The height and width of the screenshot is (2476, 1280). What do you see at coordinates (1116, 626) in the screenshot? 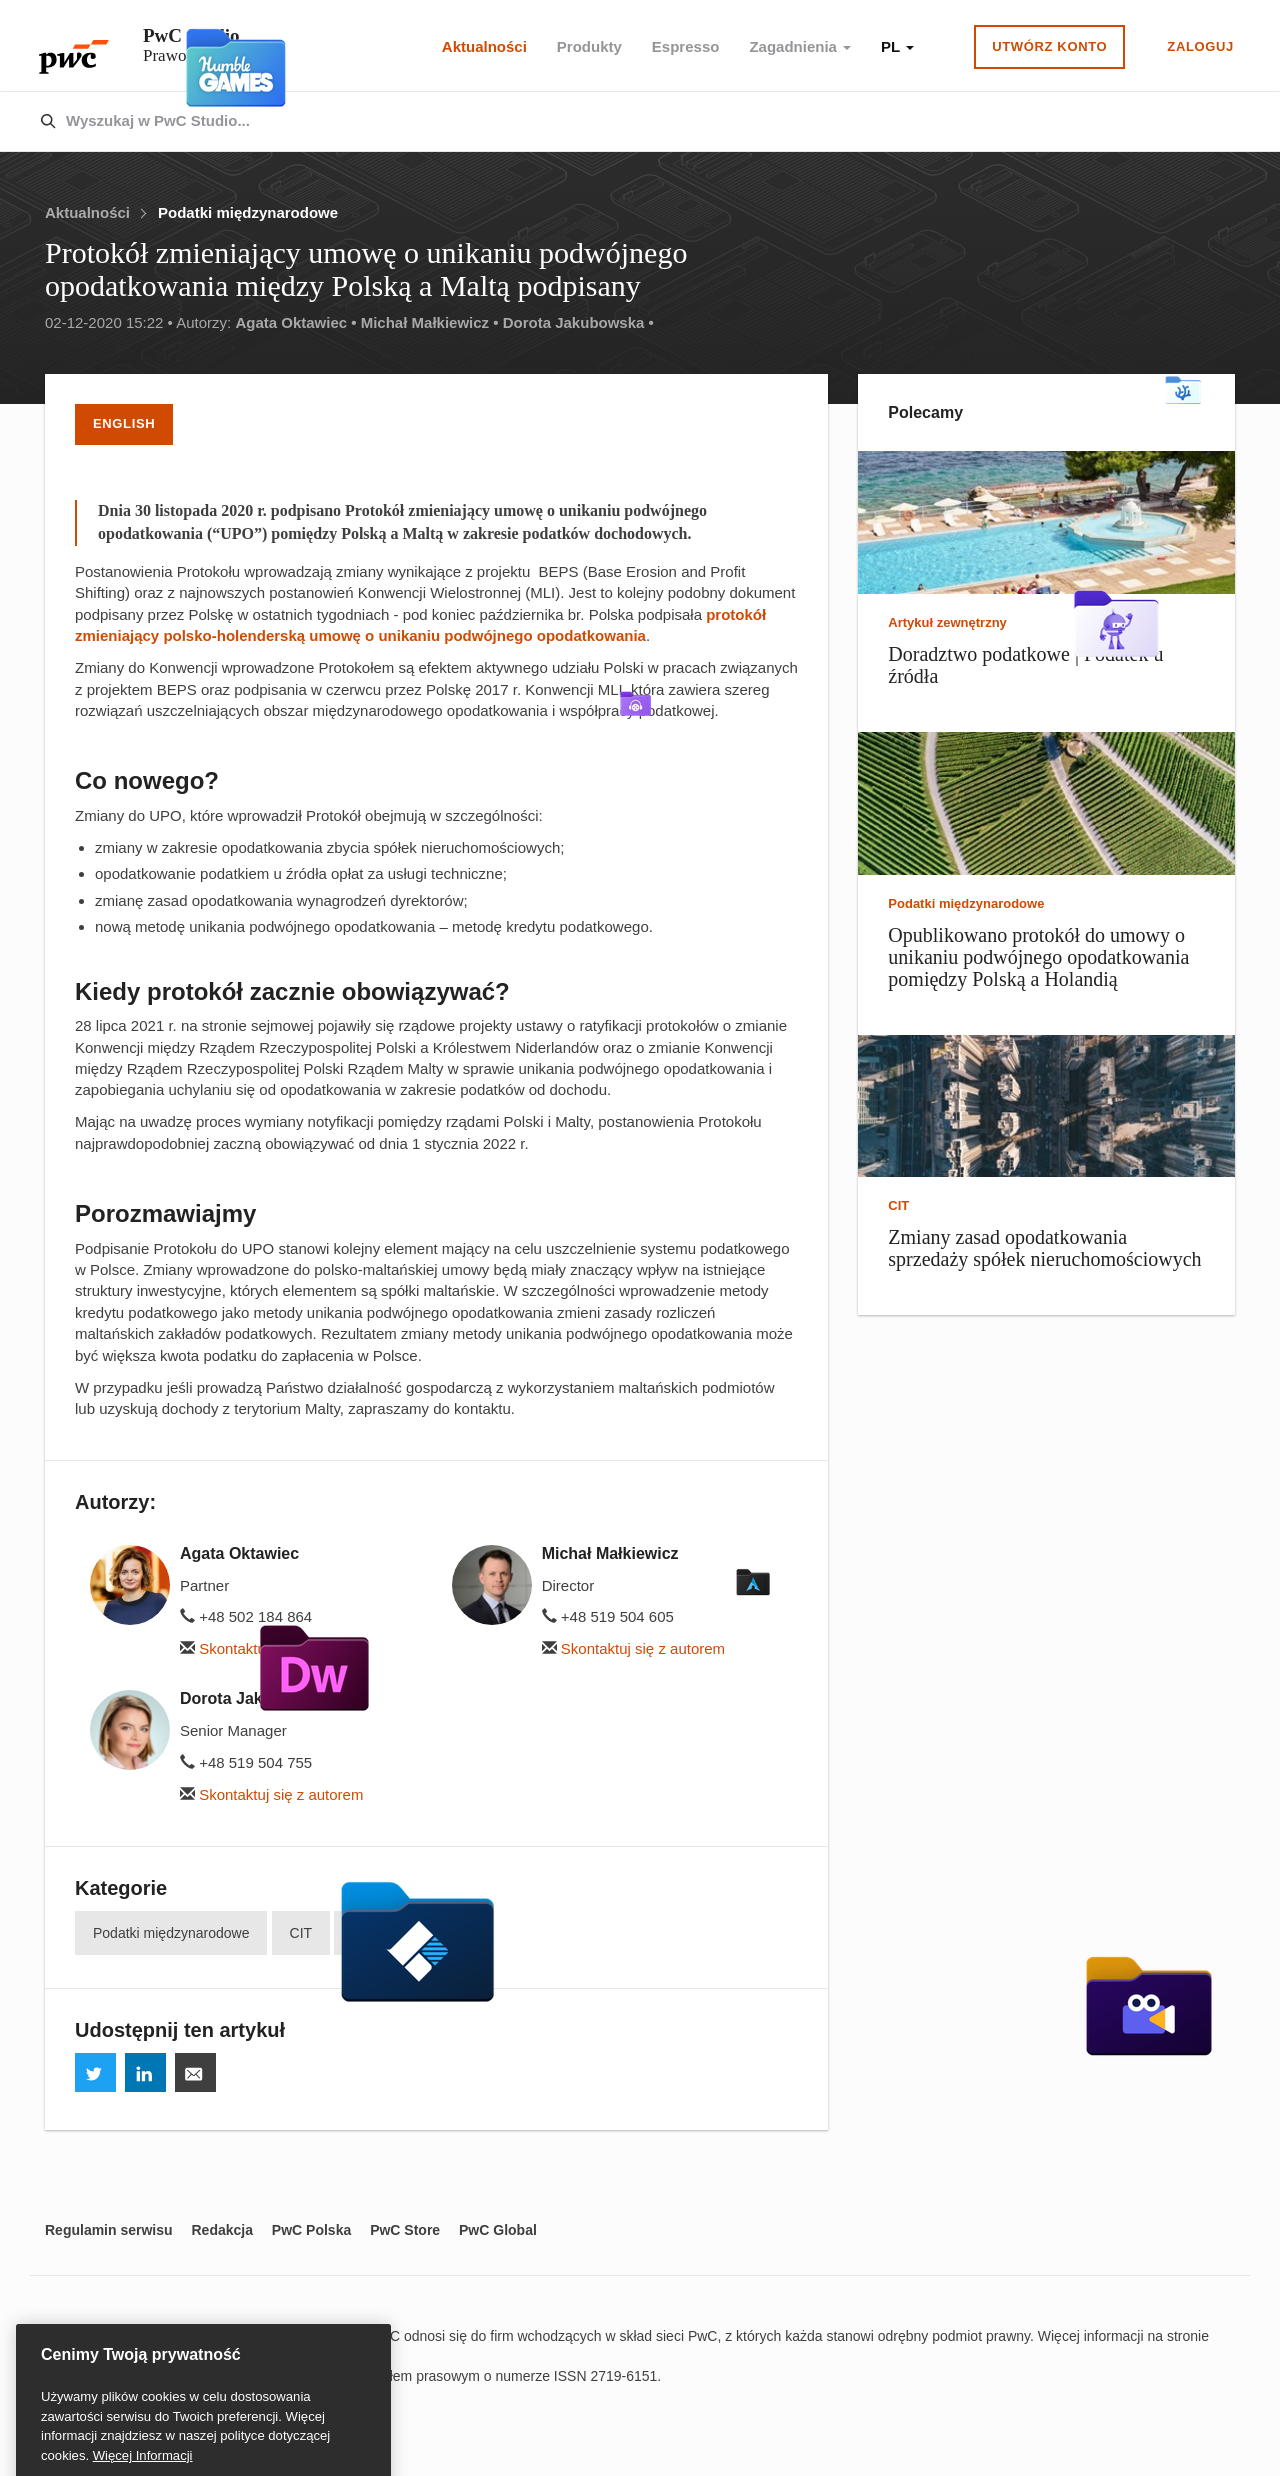
I see `open the maui framework project folder` at bounding box center [1116, 626].